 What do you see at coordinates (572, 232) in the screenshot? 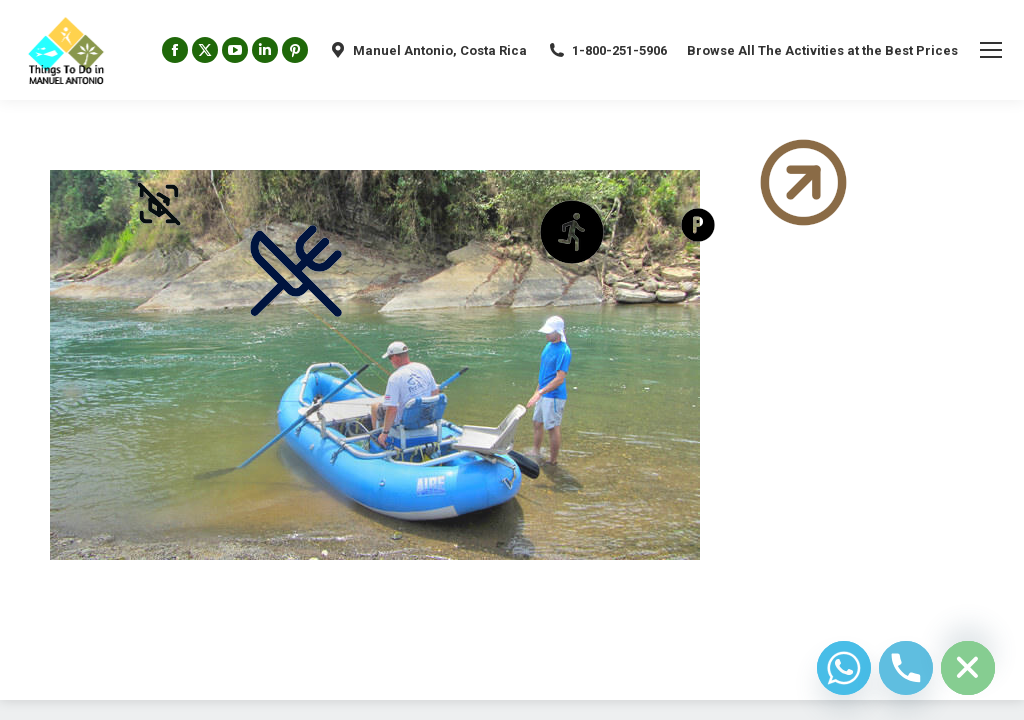
I see `start running or jogging activity` at bounding box center [572, 232].